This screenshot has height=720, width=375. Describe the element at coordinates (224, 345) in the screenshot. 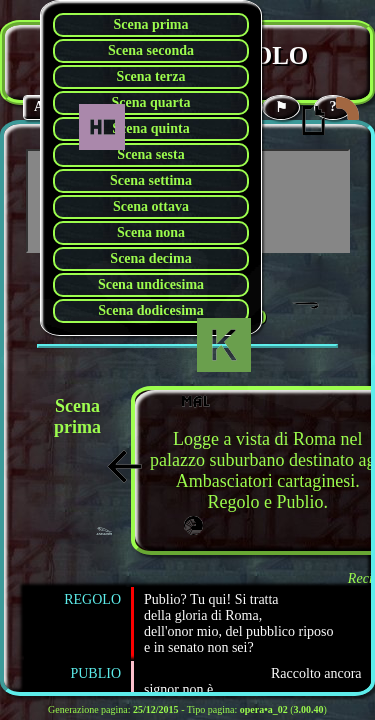

I see `Keras deep learning framework logo` at that location.